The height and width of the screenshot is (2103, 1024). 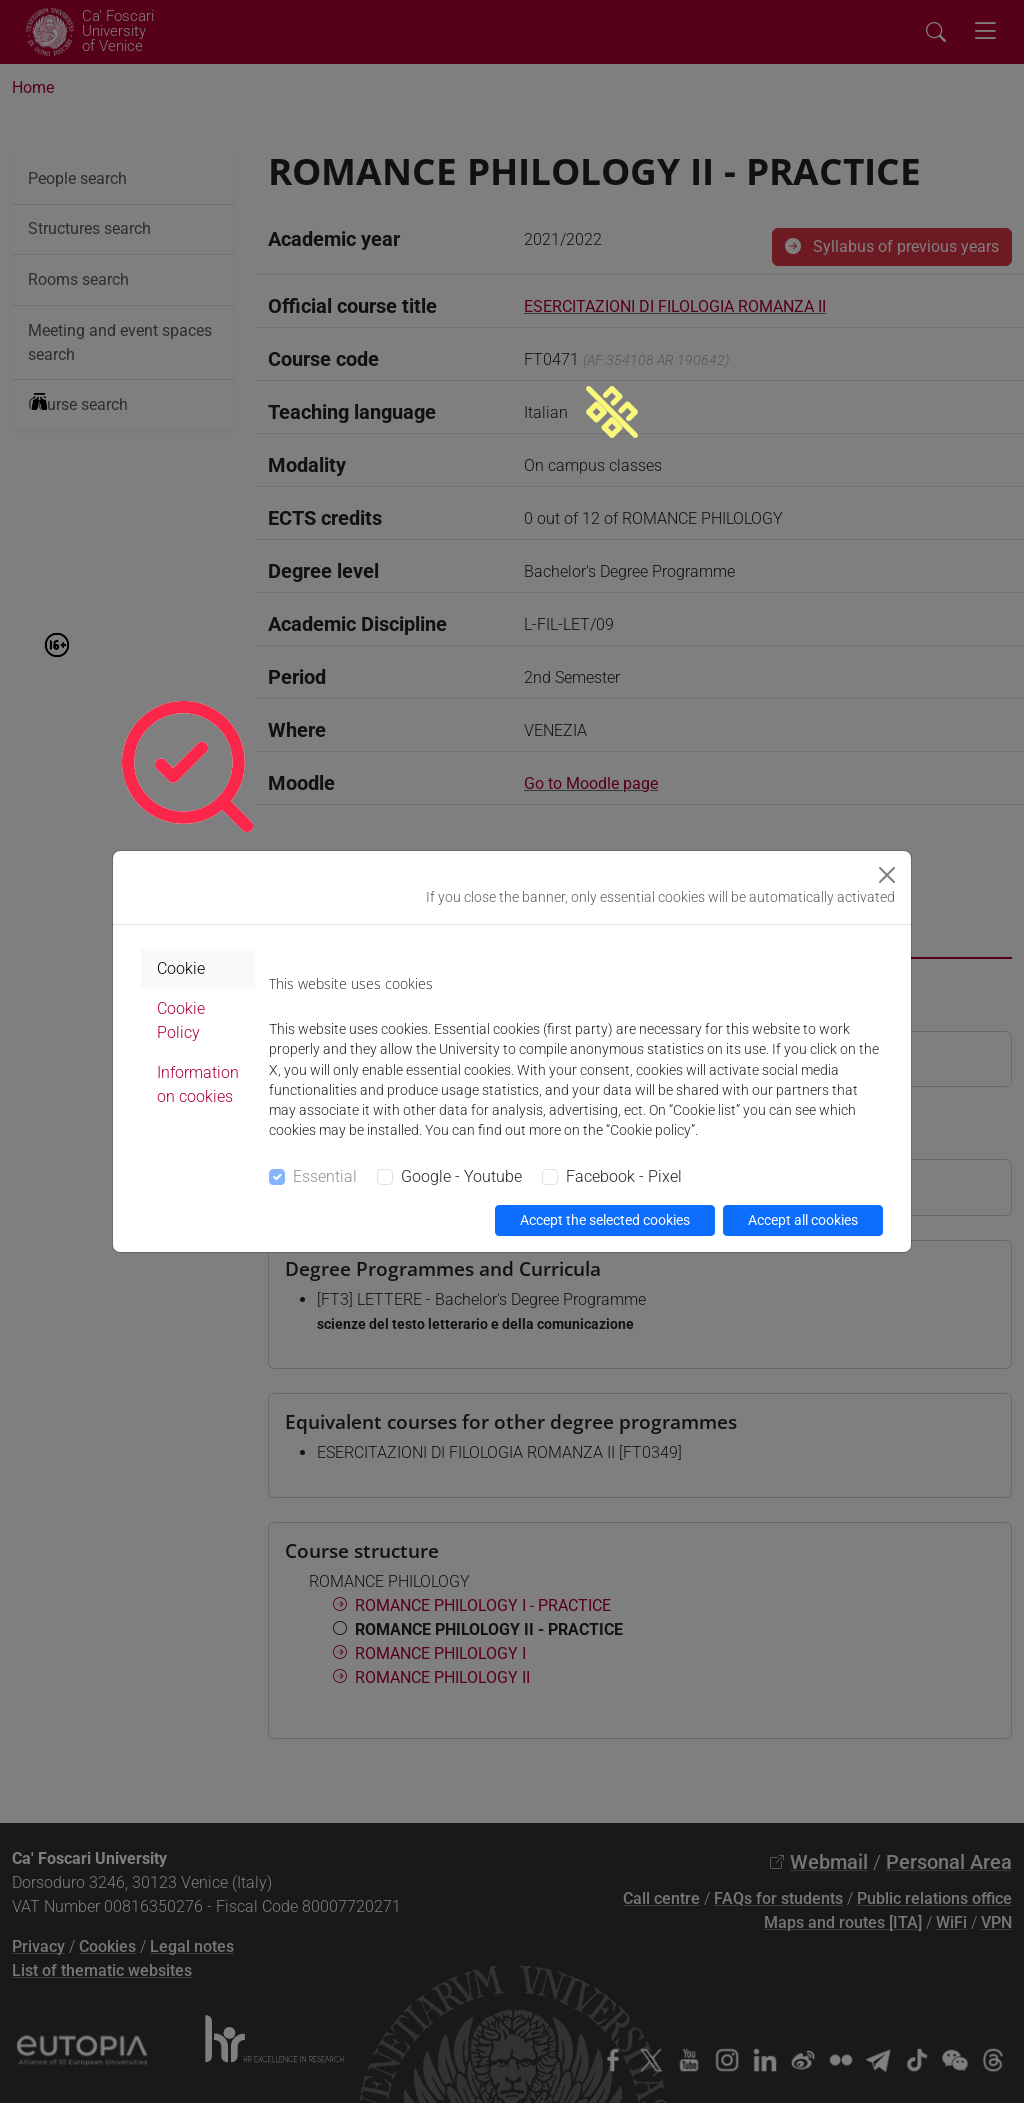 I want to click on code scan completed successfully, so click(x=187, y=766).